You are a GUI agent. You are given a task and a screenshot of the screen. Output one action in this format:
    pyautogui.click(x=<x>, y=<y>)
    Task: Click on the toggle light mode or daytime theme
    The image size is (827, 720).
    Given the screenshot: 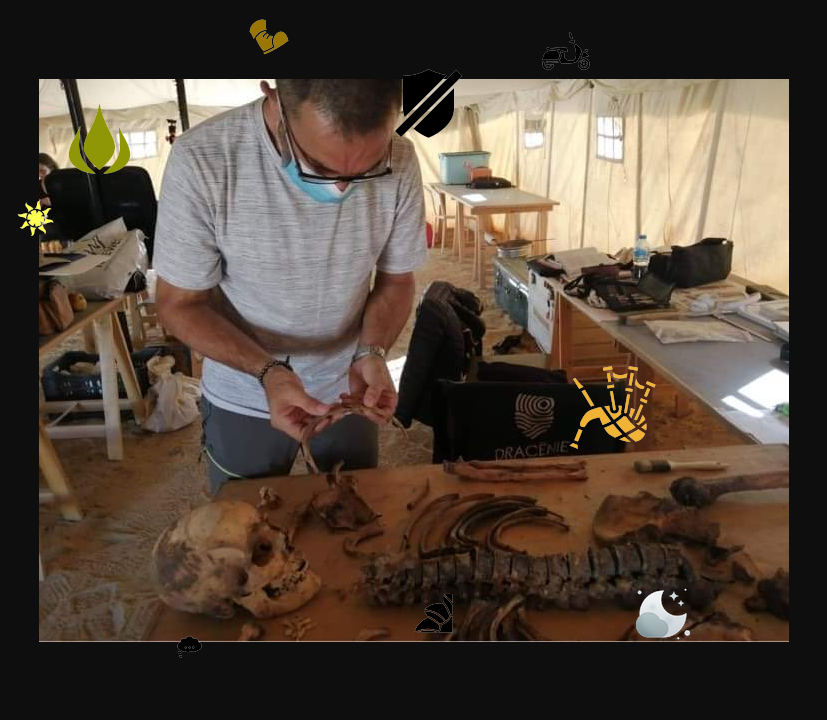 What is the action you would take?
    pyautogui.click(x=35, y=218)
    